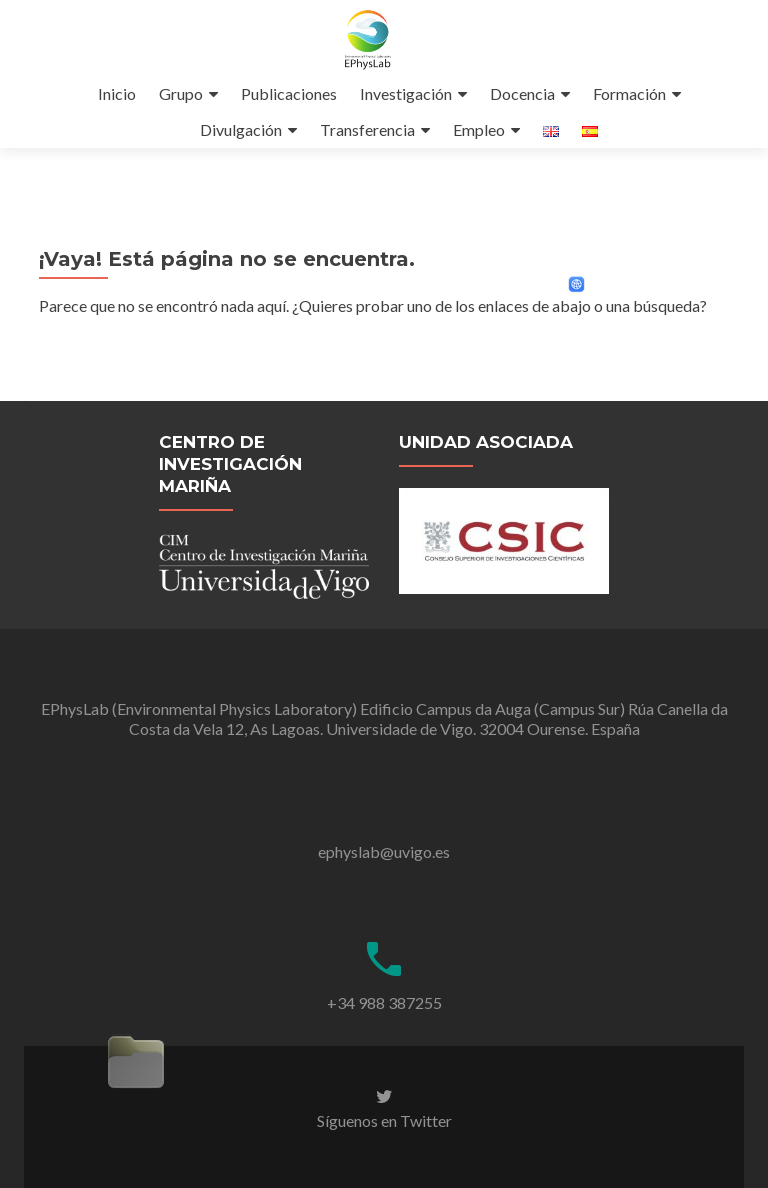  What do you see at coordinates (576, 284) in the screenshot?
I see `manage web apps and browser-based applications` at bounding box center [576, 284].